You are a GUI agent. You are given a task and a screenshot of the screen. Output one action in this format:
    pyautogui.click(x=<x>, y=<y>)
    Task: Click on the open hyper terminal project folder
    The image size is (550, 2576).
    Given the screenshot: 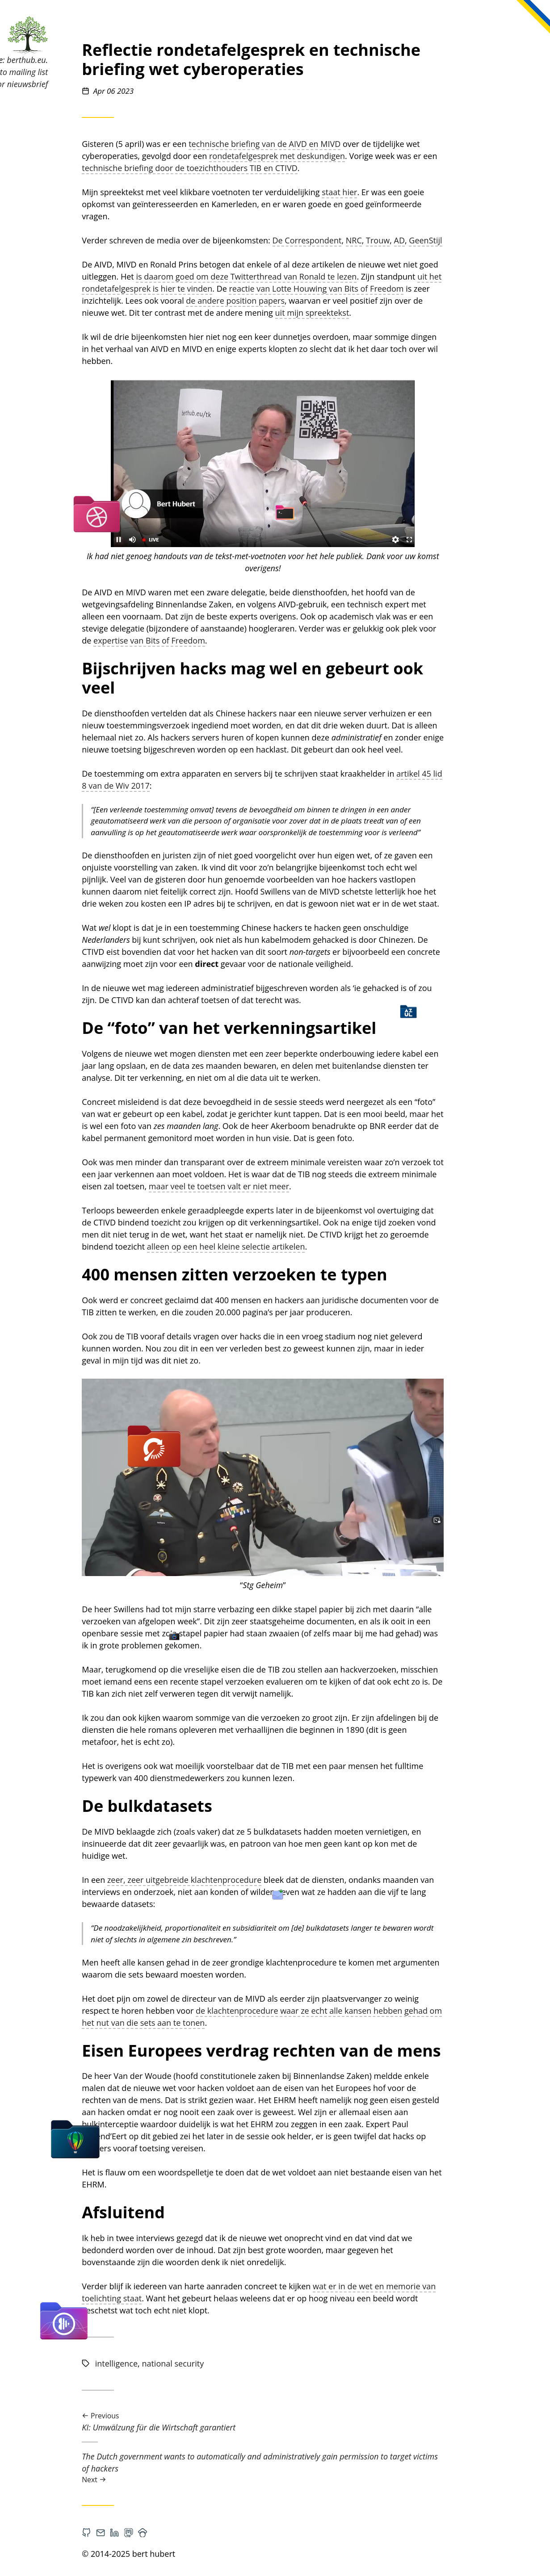 What is the action you would take?
    pyautogui.click(x=285, y=513)
    